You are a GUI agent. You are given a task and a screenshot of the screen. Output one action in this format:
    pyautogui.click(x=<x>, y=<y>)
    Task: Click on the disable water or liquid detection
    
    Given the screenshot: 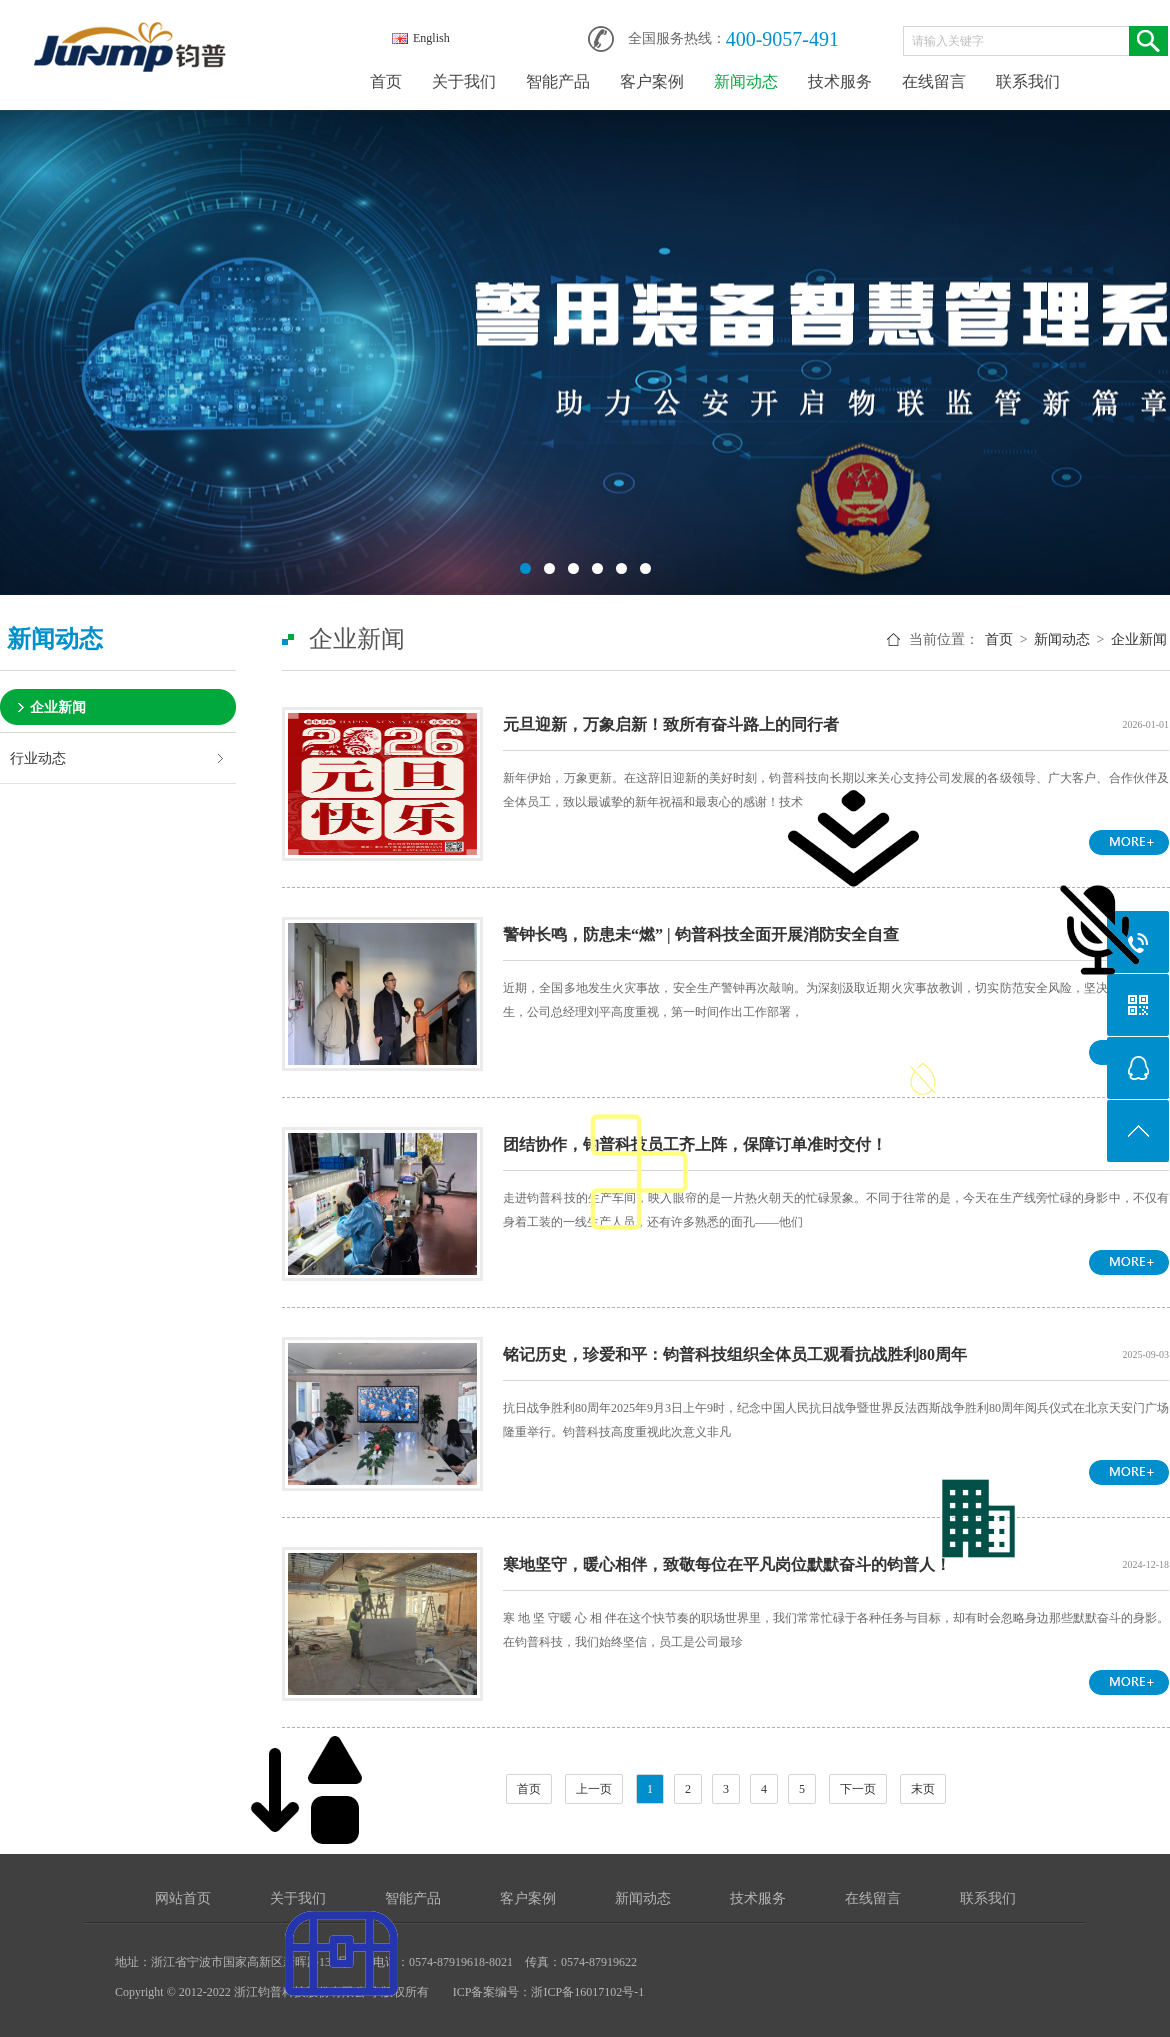 What is the action you would take?
    pyautogui.click(x=923, y=1080)
    